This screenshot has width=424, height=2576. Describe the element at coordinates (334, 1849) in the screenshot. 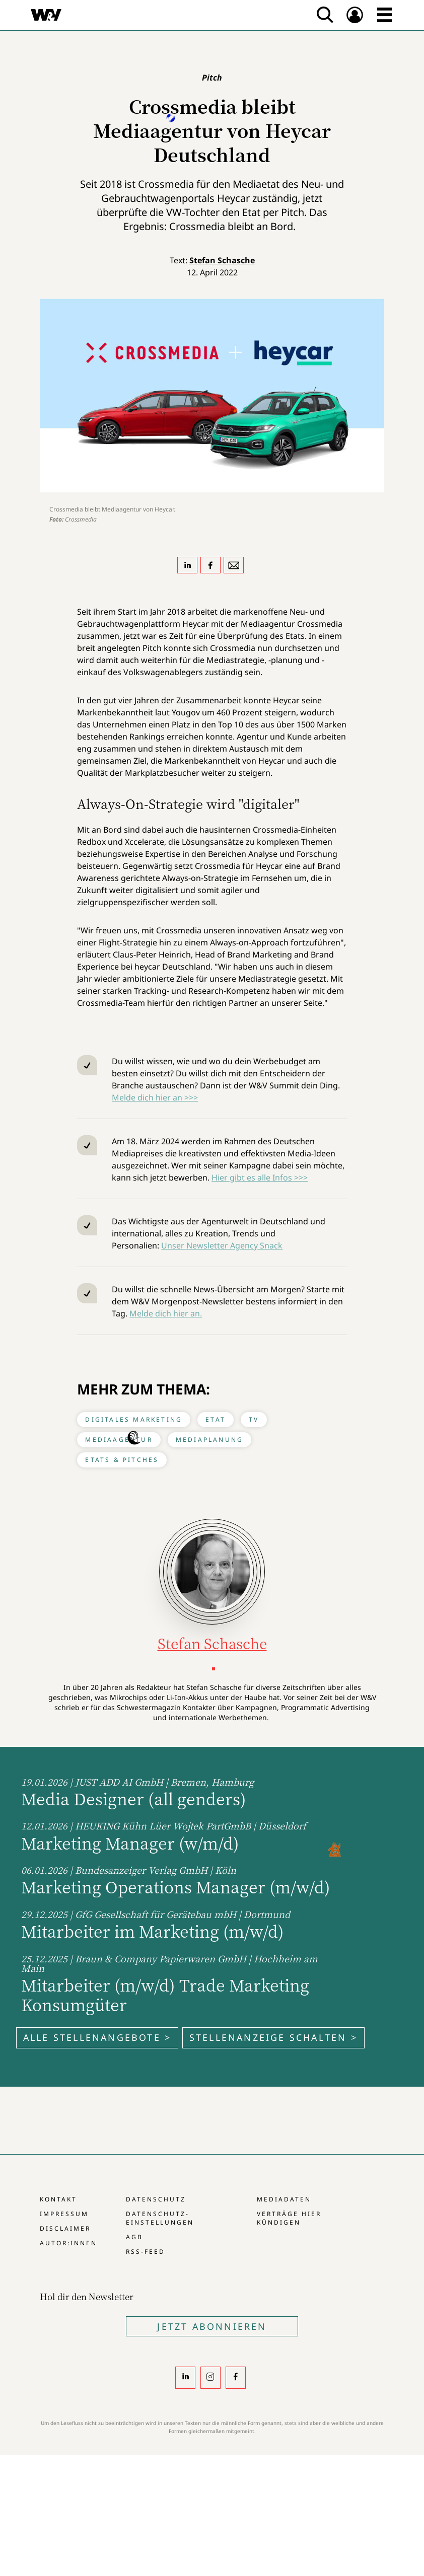

I see `icon representing a tentacle creature or monster in a game` at that location.